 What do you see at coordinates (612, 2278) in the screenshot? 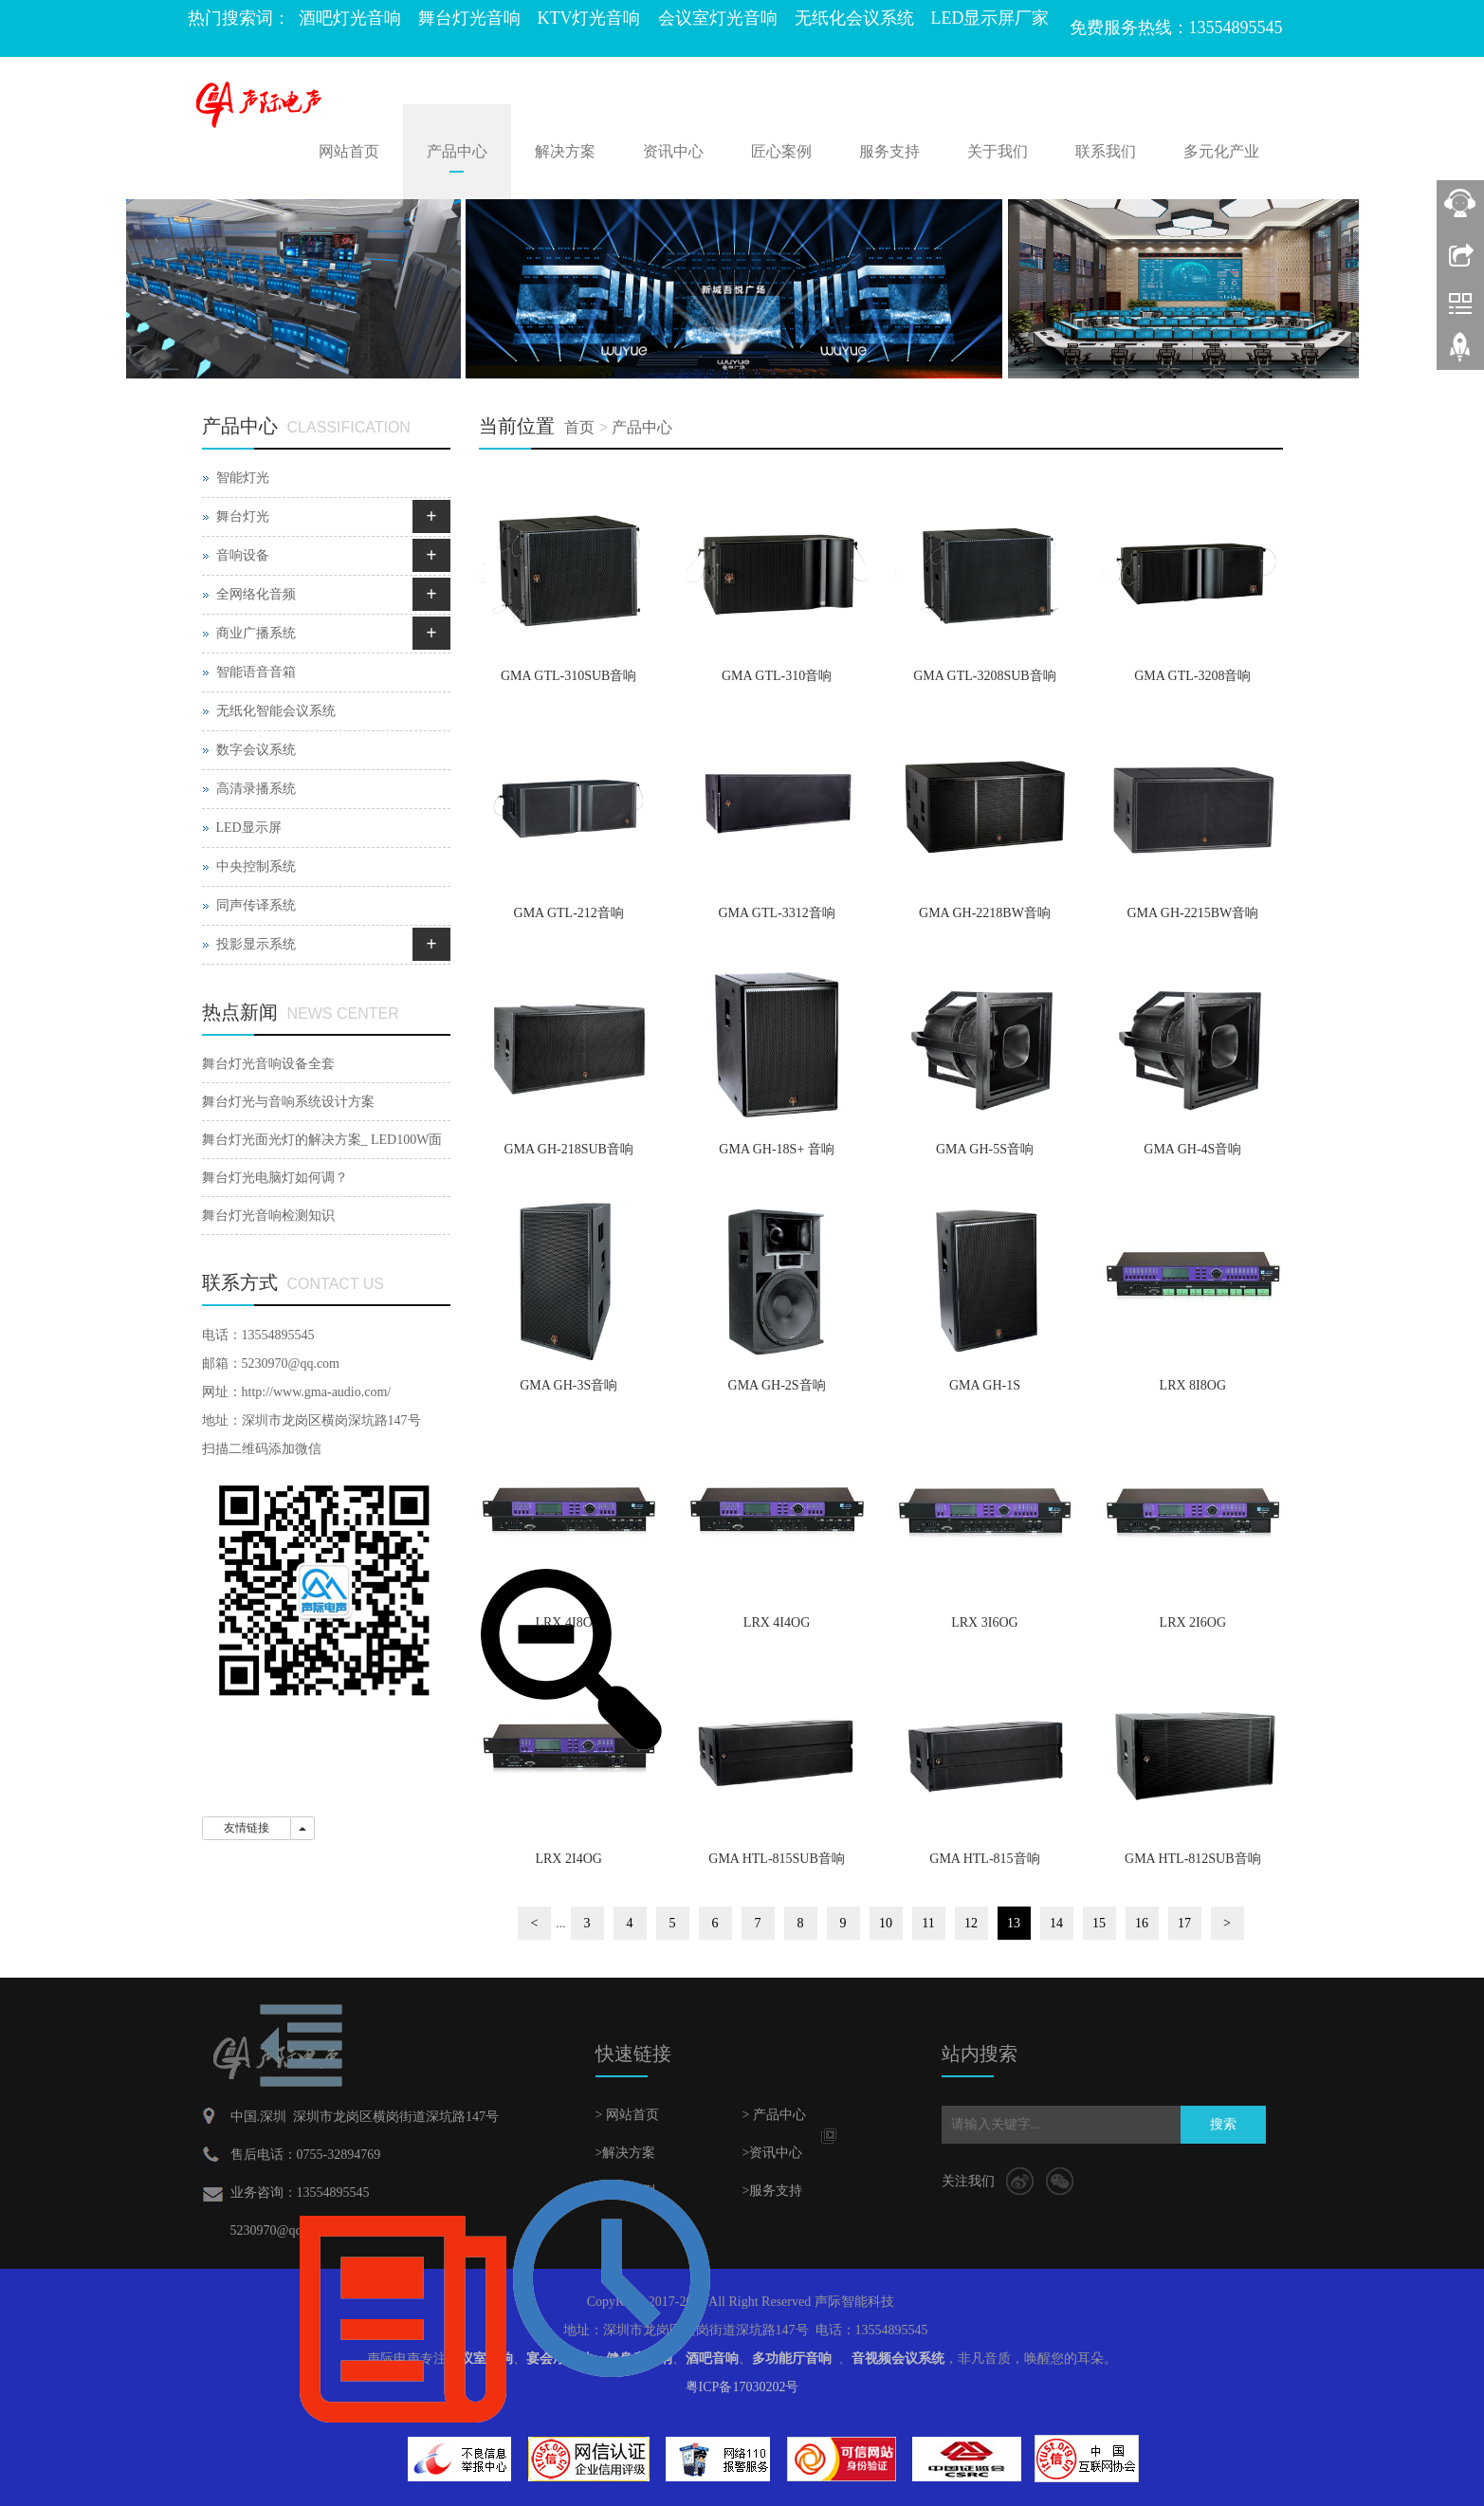
I see `view current time` at bounding box center [612, 2278].